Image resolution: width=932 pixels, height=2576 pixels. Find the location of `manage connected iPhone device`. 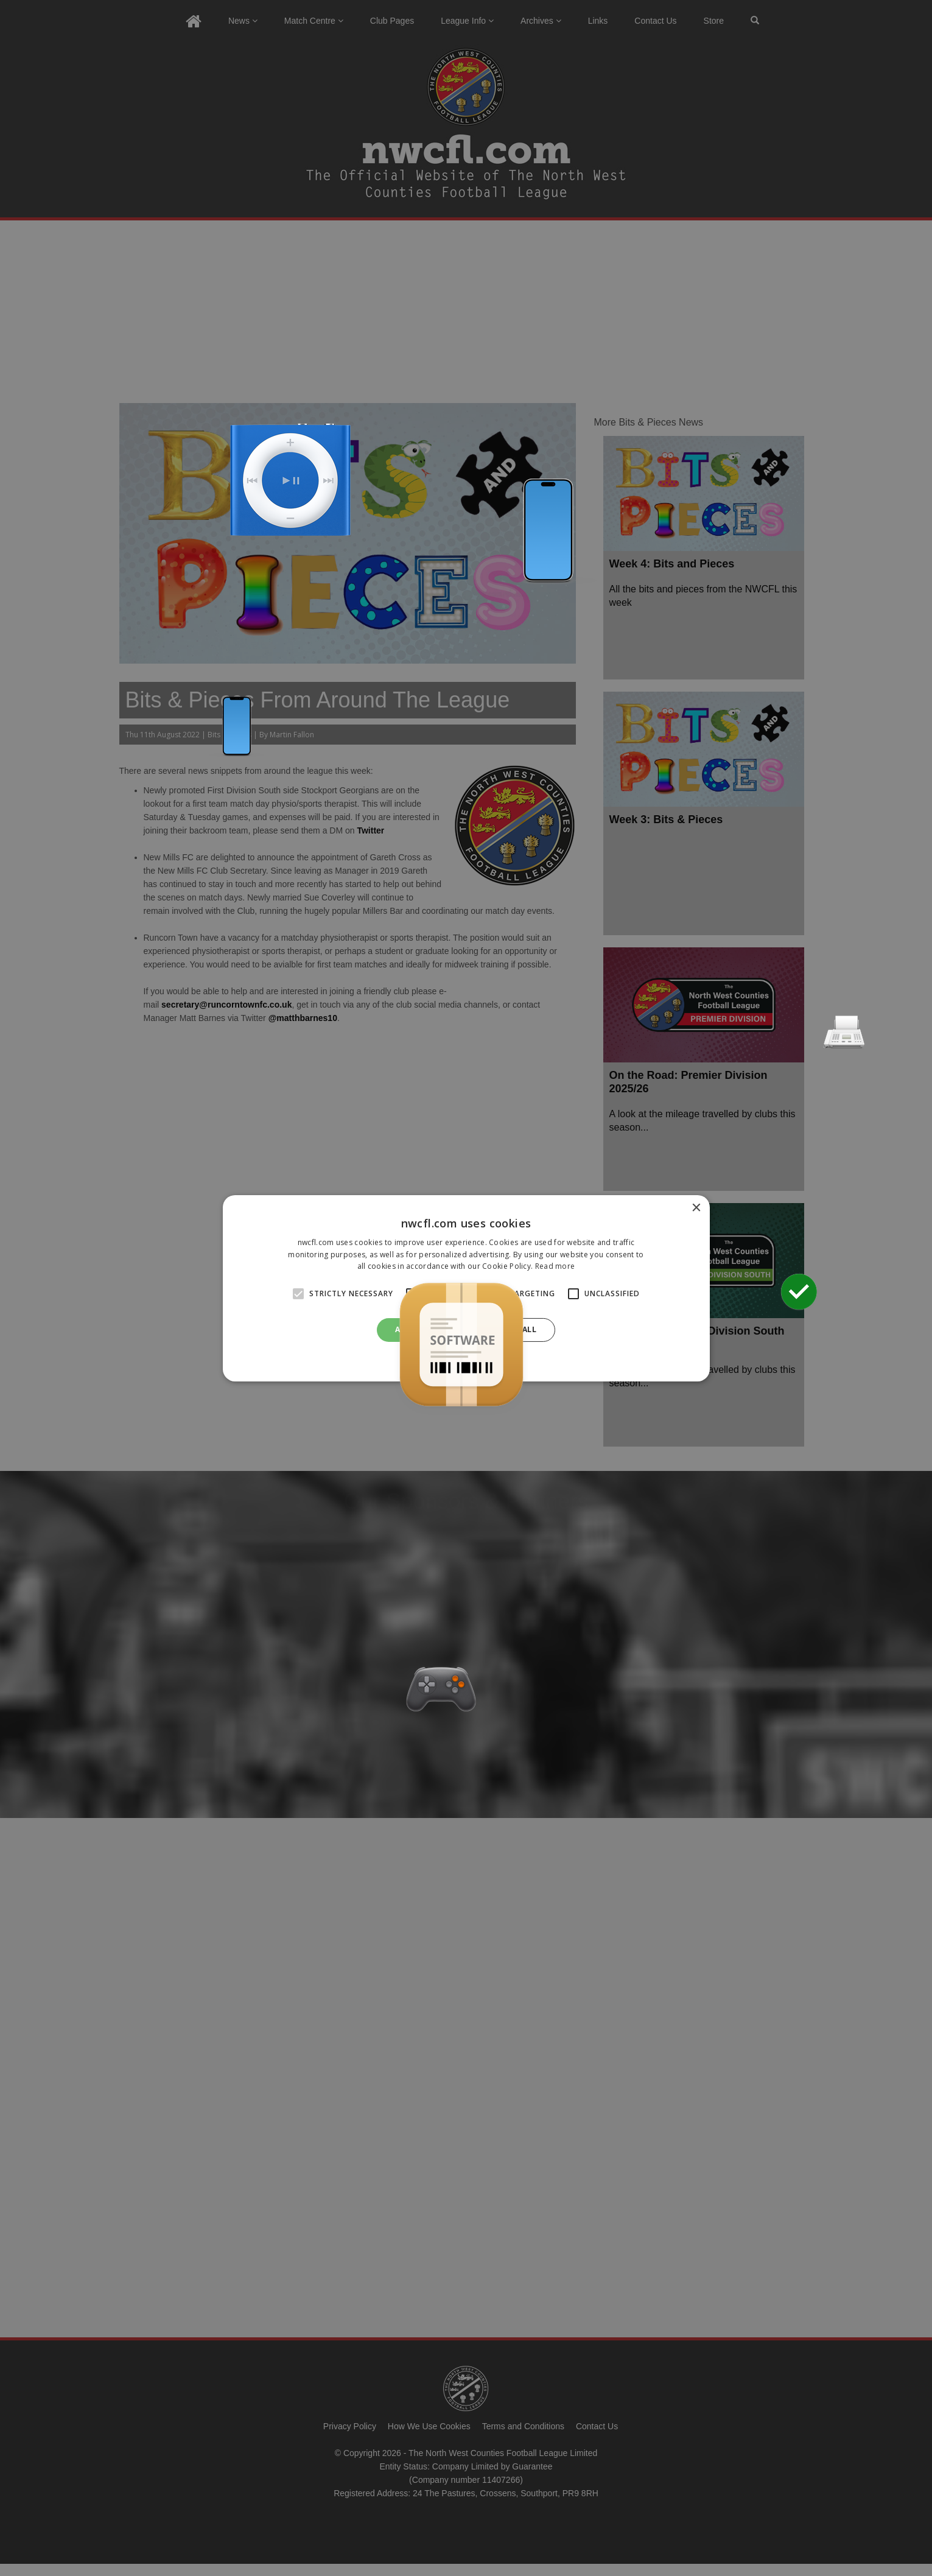

manage connected iPhone device is located at coordinates (237, 727).